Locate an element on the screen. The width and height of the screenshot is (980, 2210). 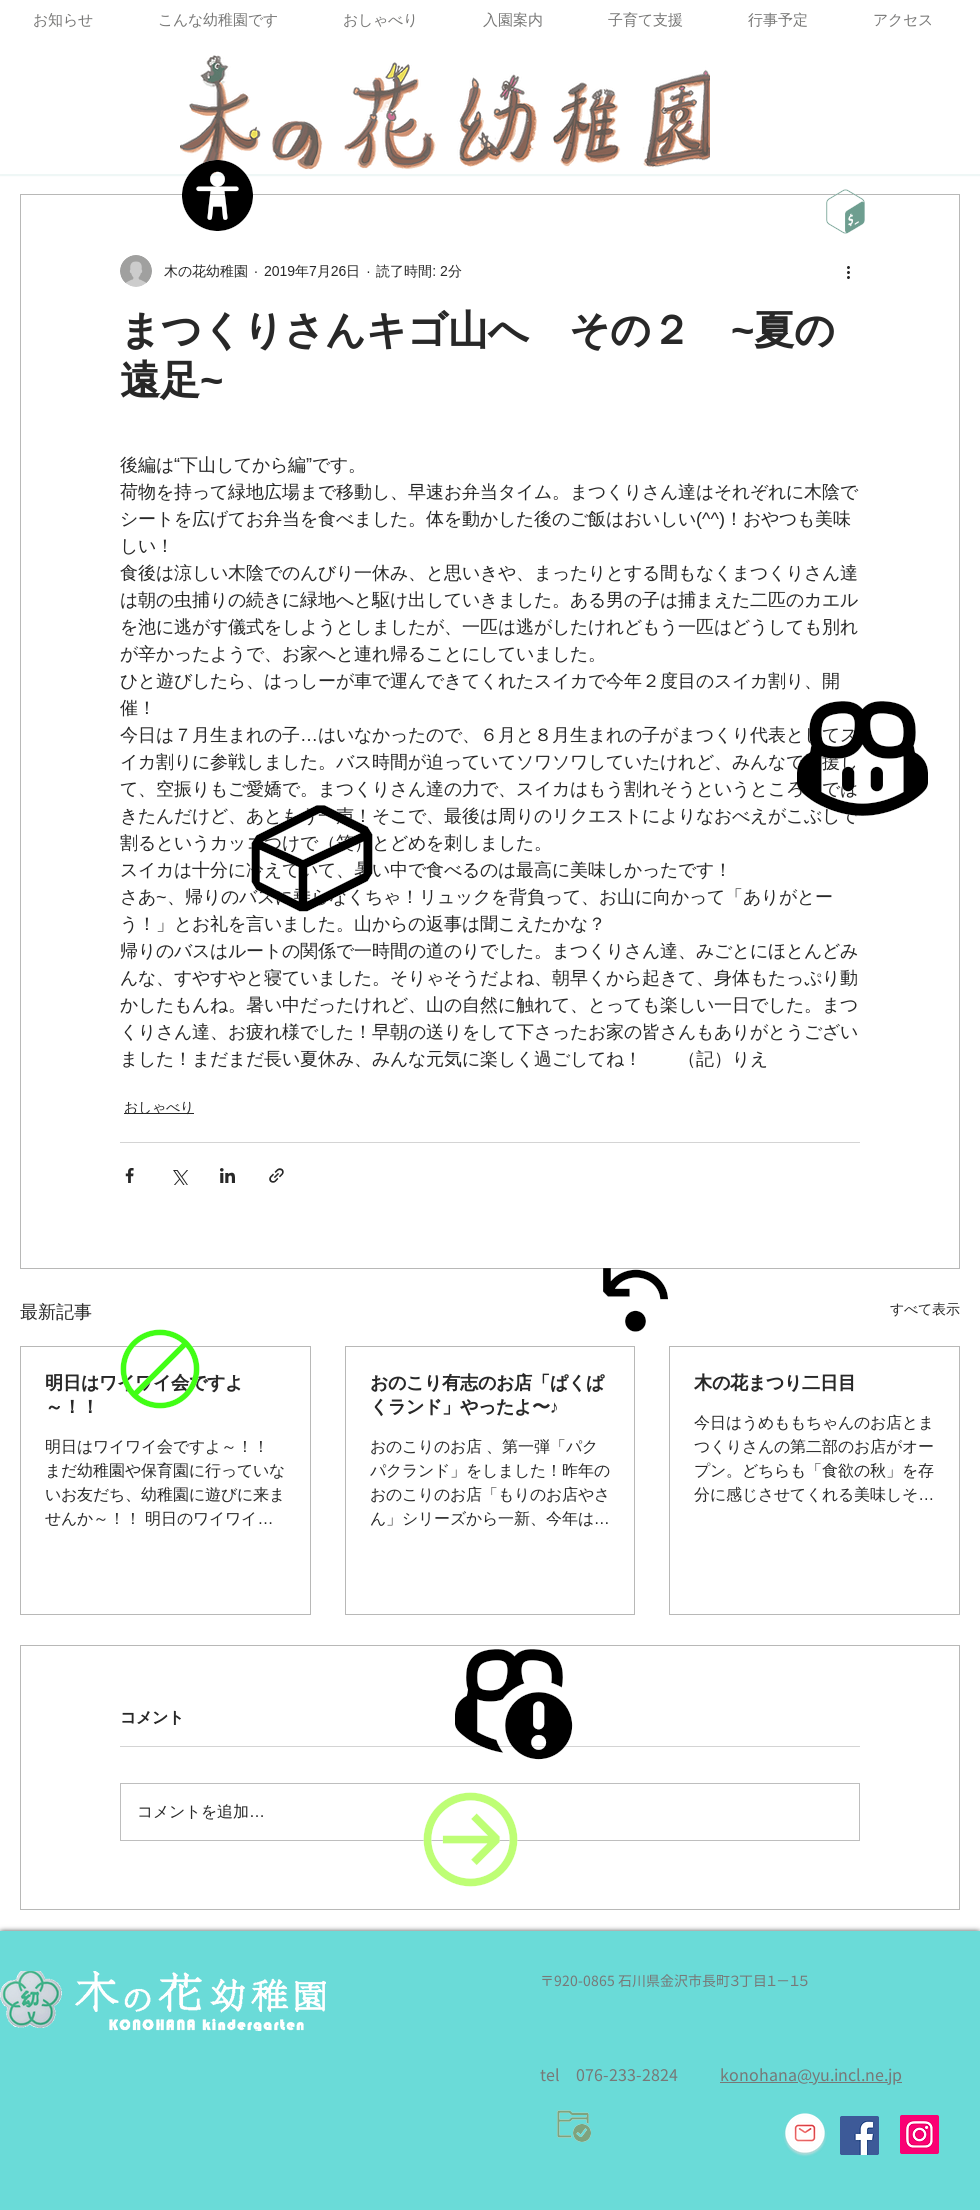
indicates a warning or issue with GitHub Copilot is located at coordinates (514, 1701).